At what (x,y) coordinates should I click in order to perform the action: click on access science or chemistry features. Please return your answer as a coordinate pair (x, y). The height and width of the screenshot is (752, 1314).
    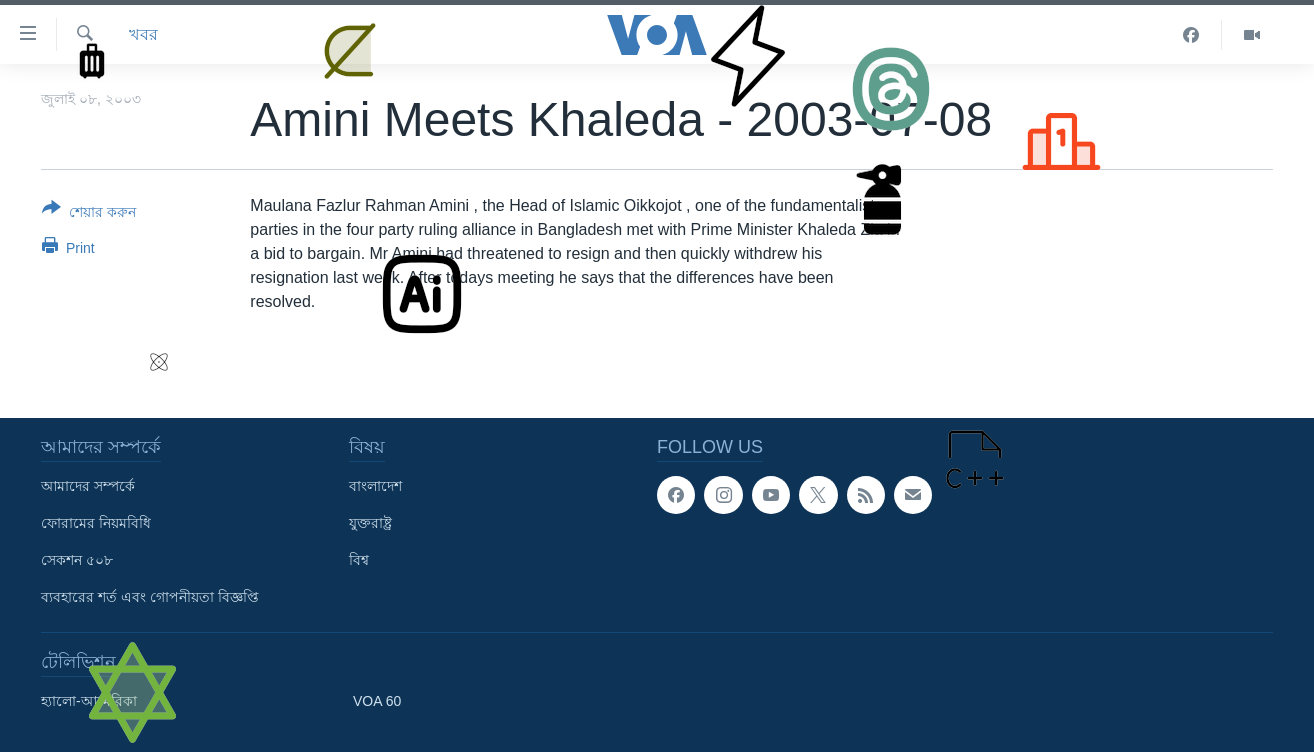
    Looking at the image, I should click on (159, 362).